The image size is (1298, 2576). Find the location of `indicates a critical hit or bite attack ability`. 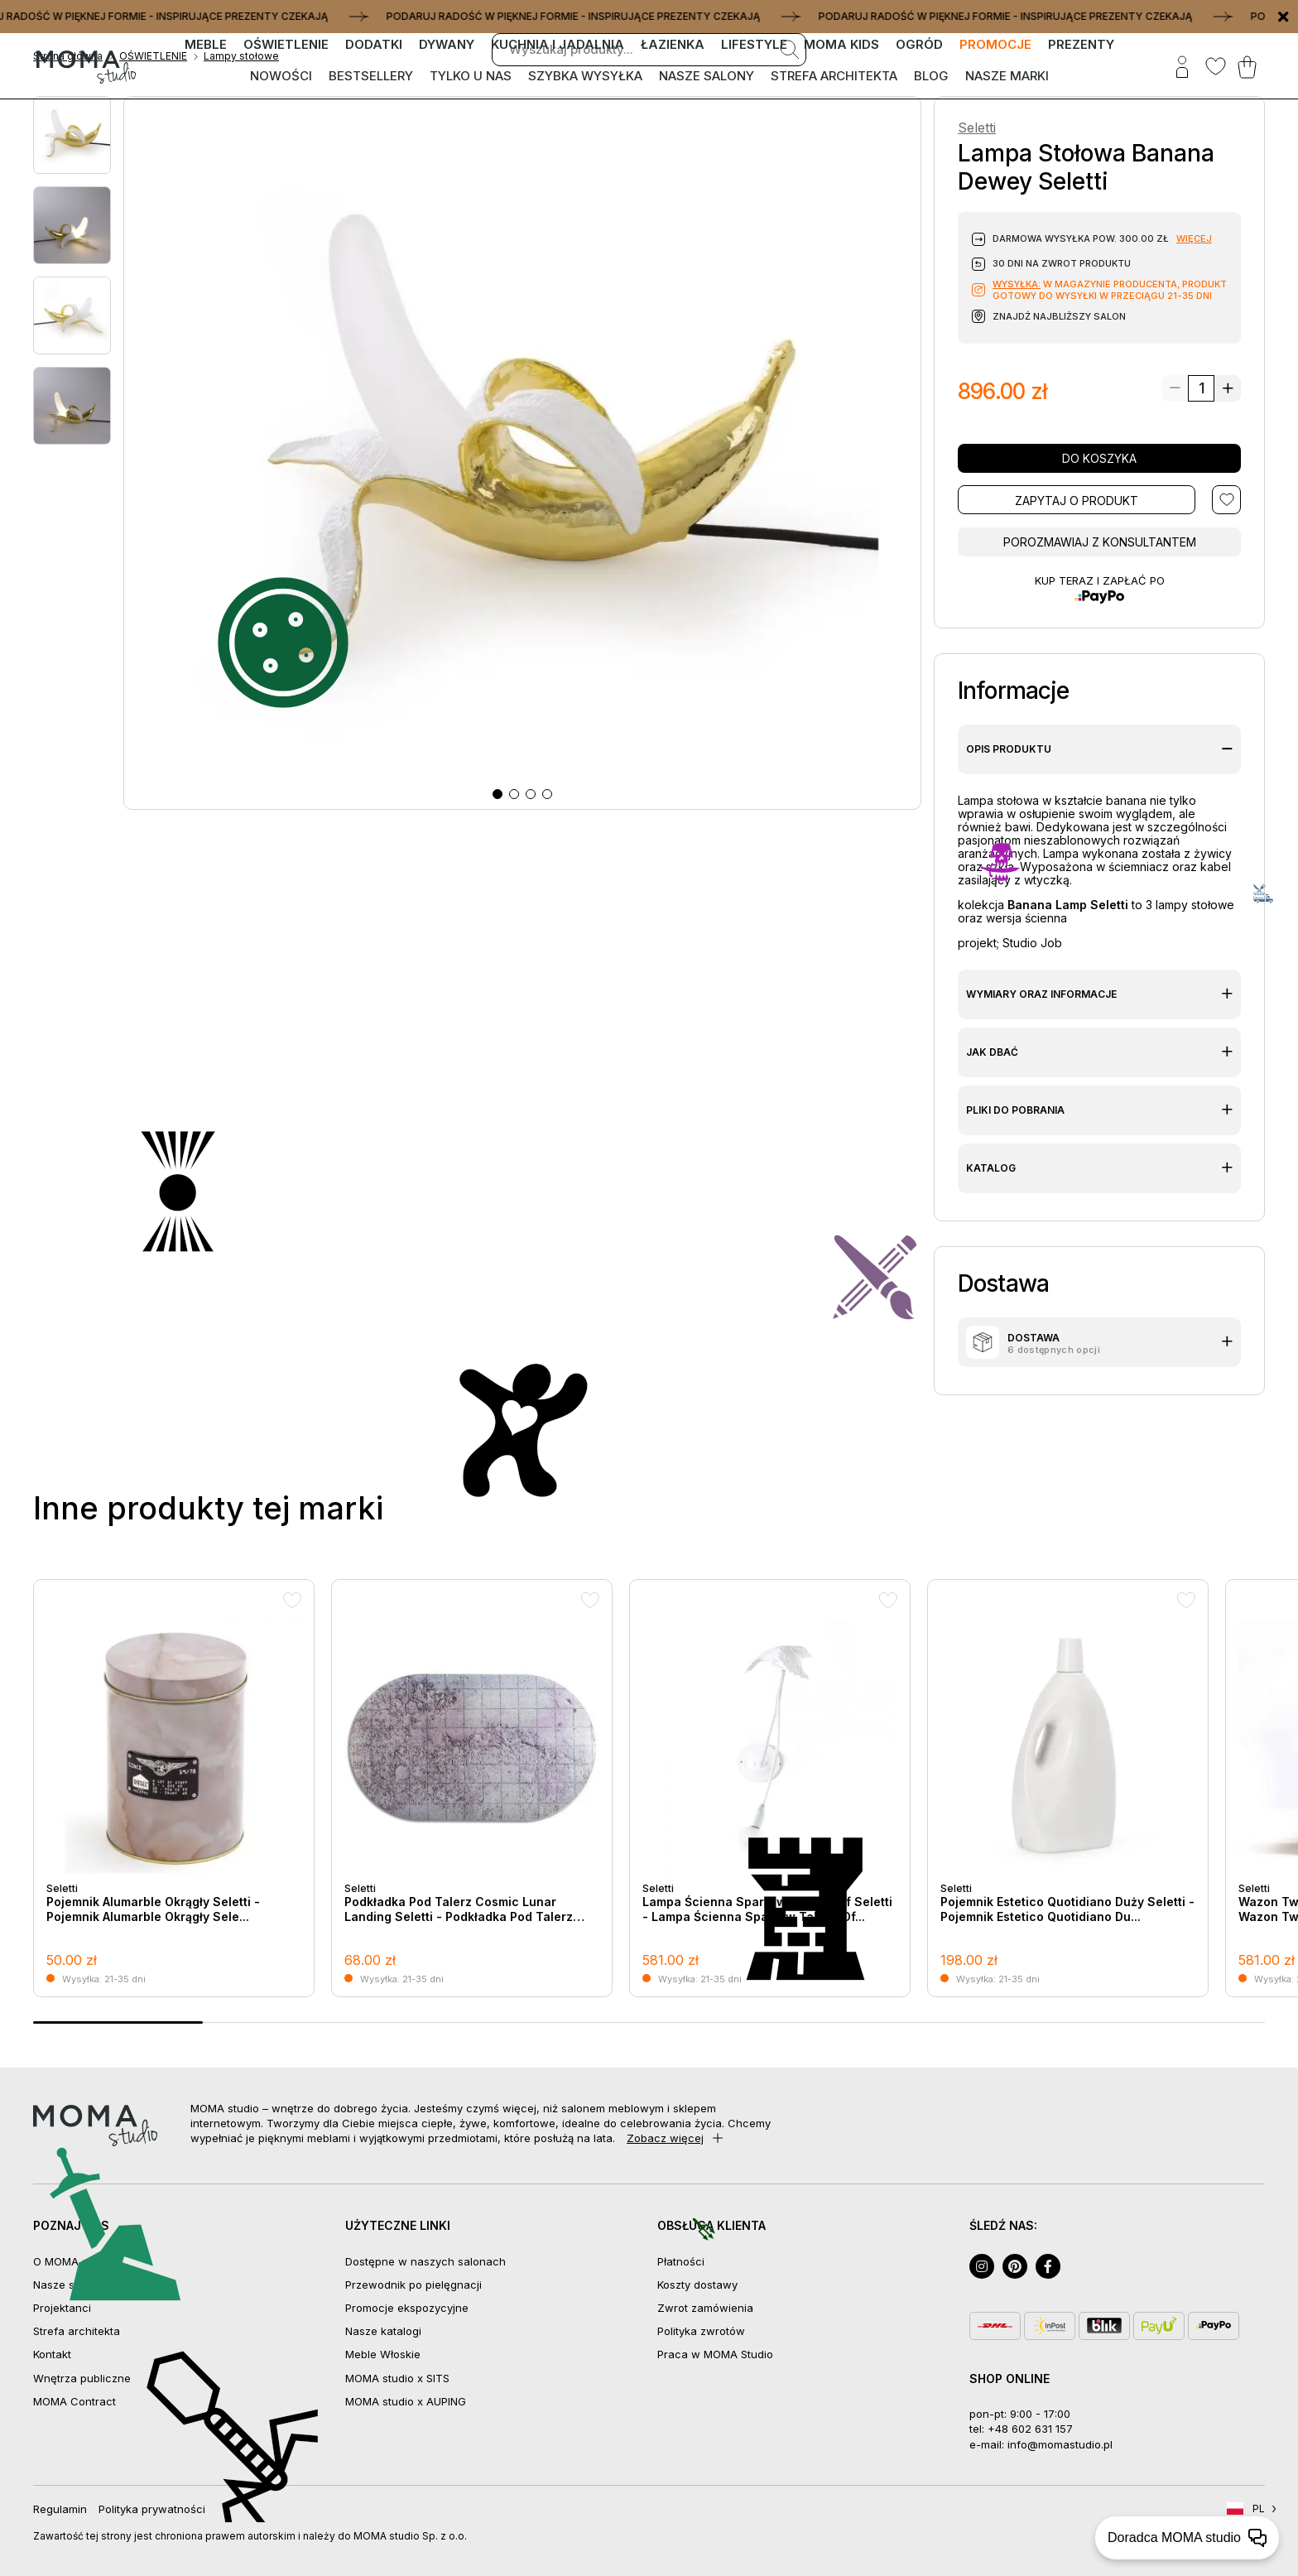

indicates a critical hit or bite attack ability is located at coordinates (1000, 862).